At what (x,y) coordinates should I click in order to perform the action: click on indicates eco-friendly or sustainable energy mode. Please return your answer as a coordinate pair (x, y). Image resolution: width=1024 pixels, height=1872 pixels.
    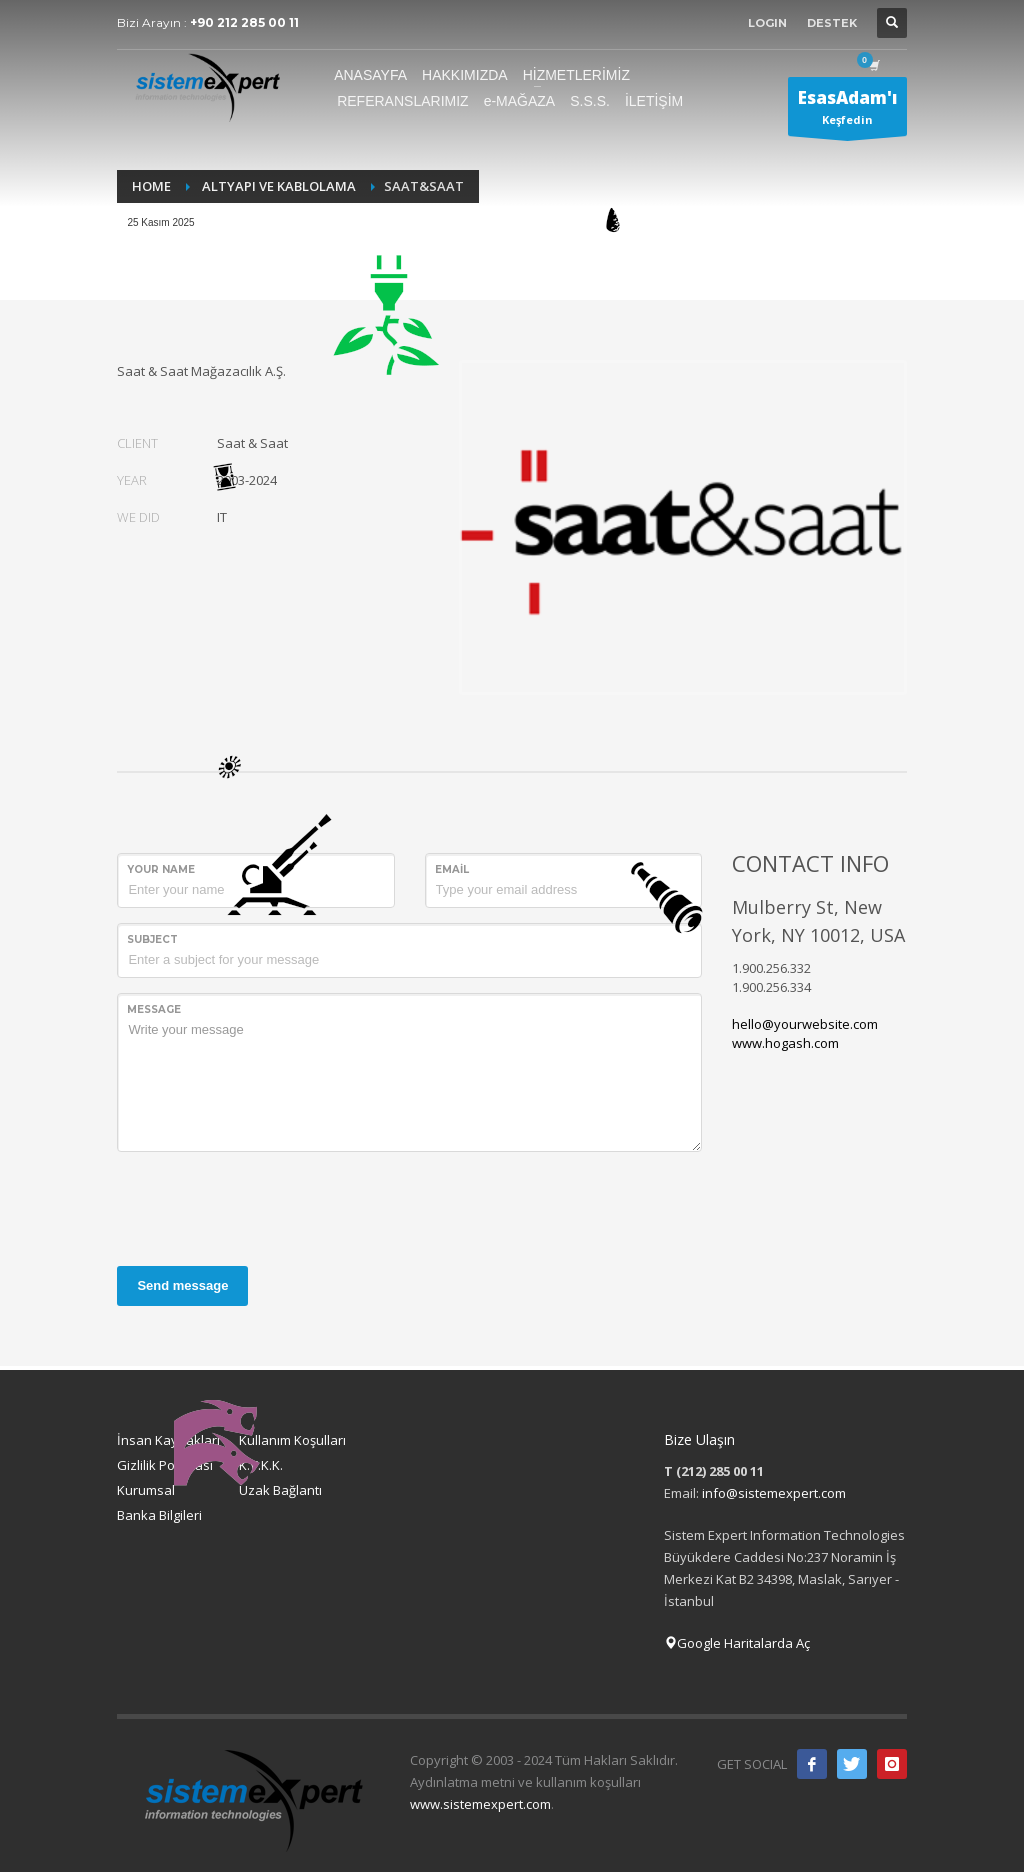
    Looking at the image, I should click on (389, 313).